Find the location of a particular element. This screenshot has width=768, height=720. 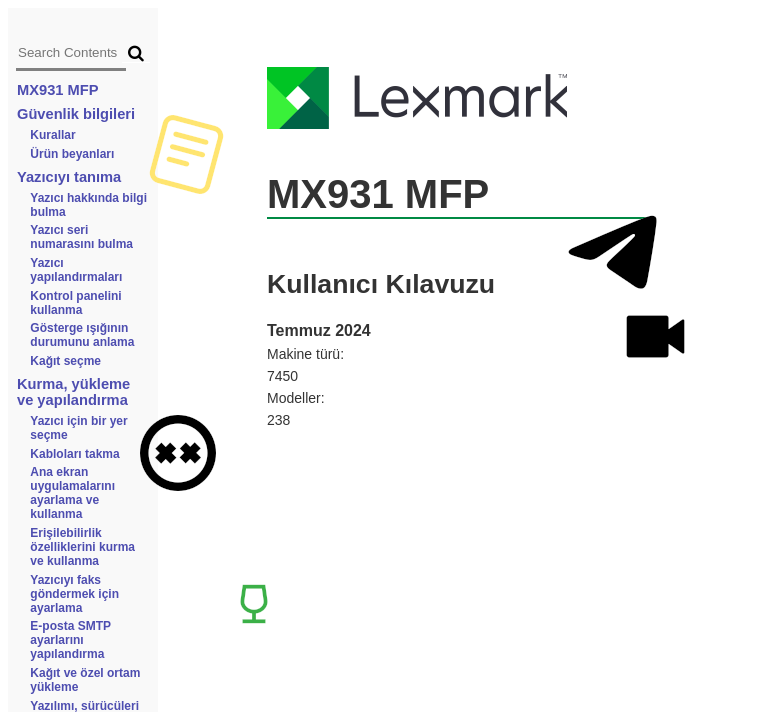

start video recording is located at coordinates (655, 336).